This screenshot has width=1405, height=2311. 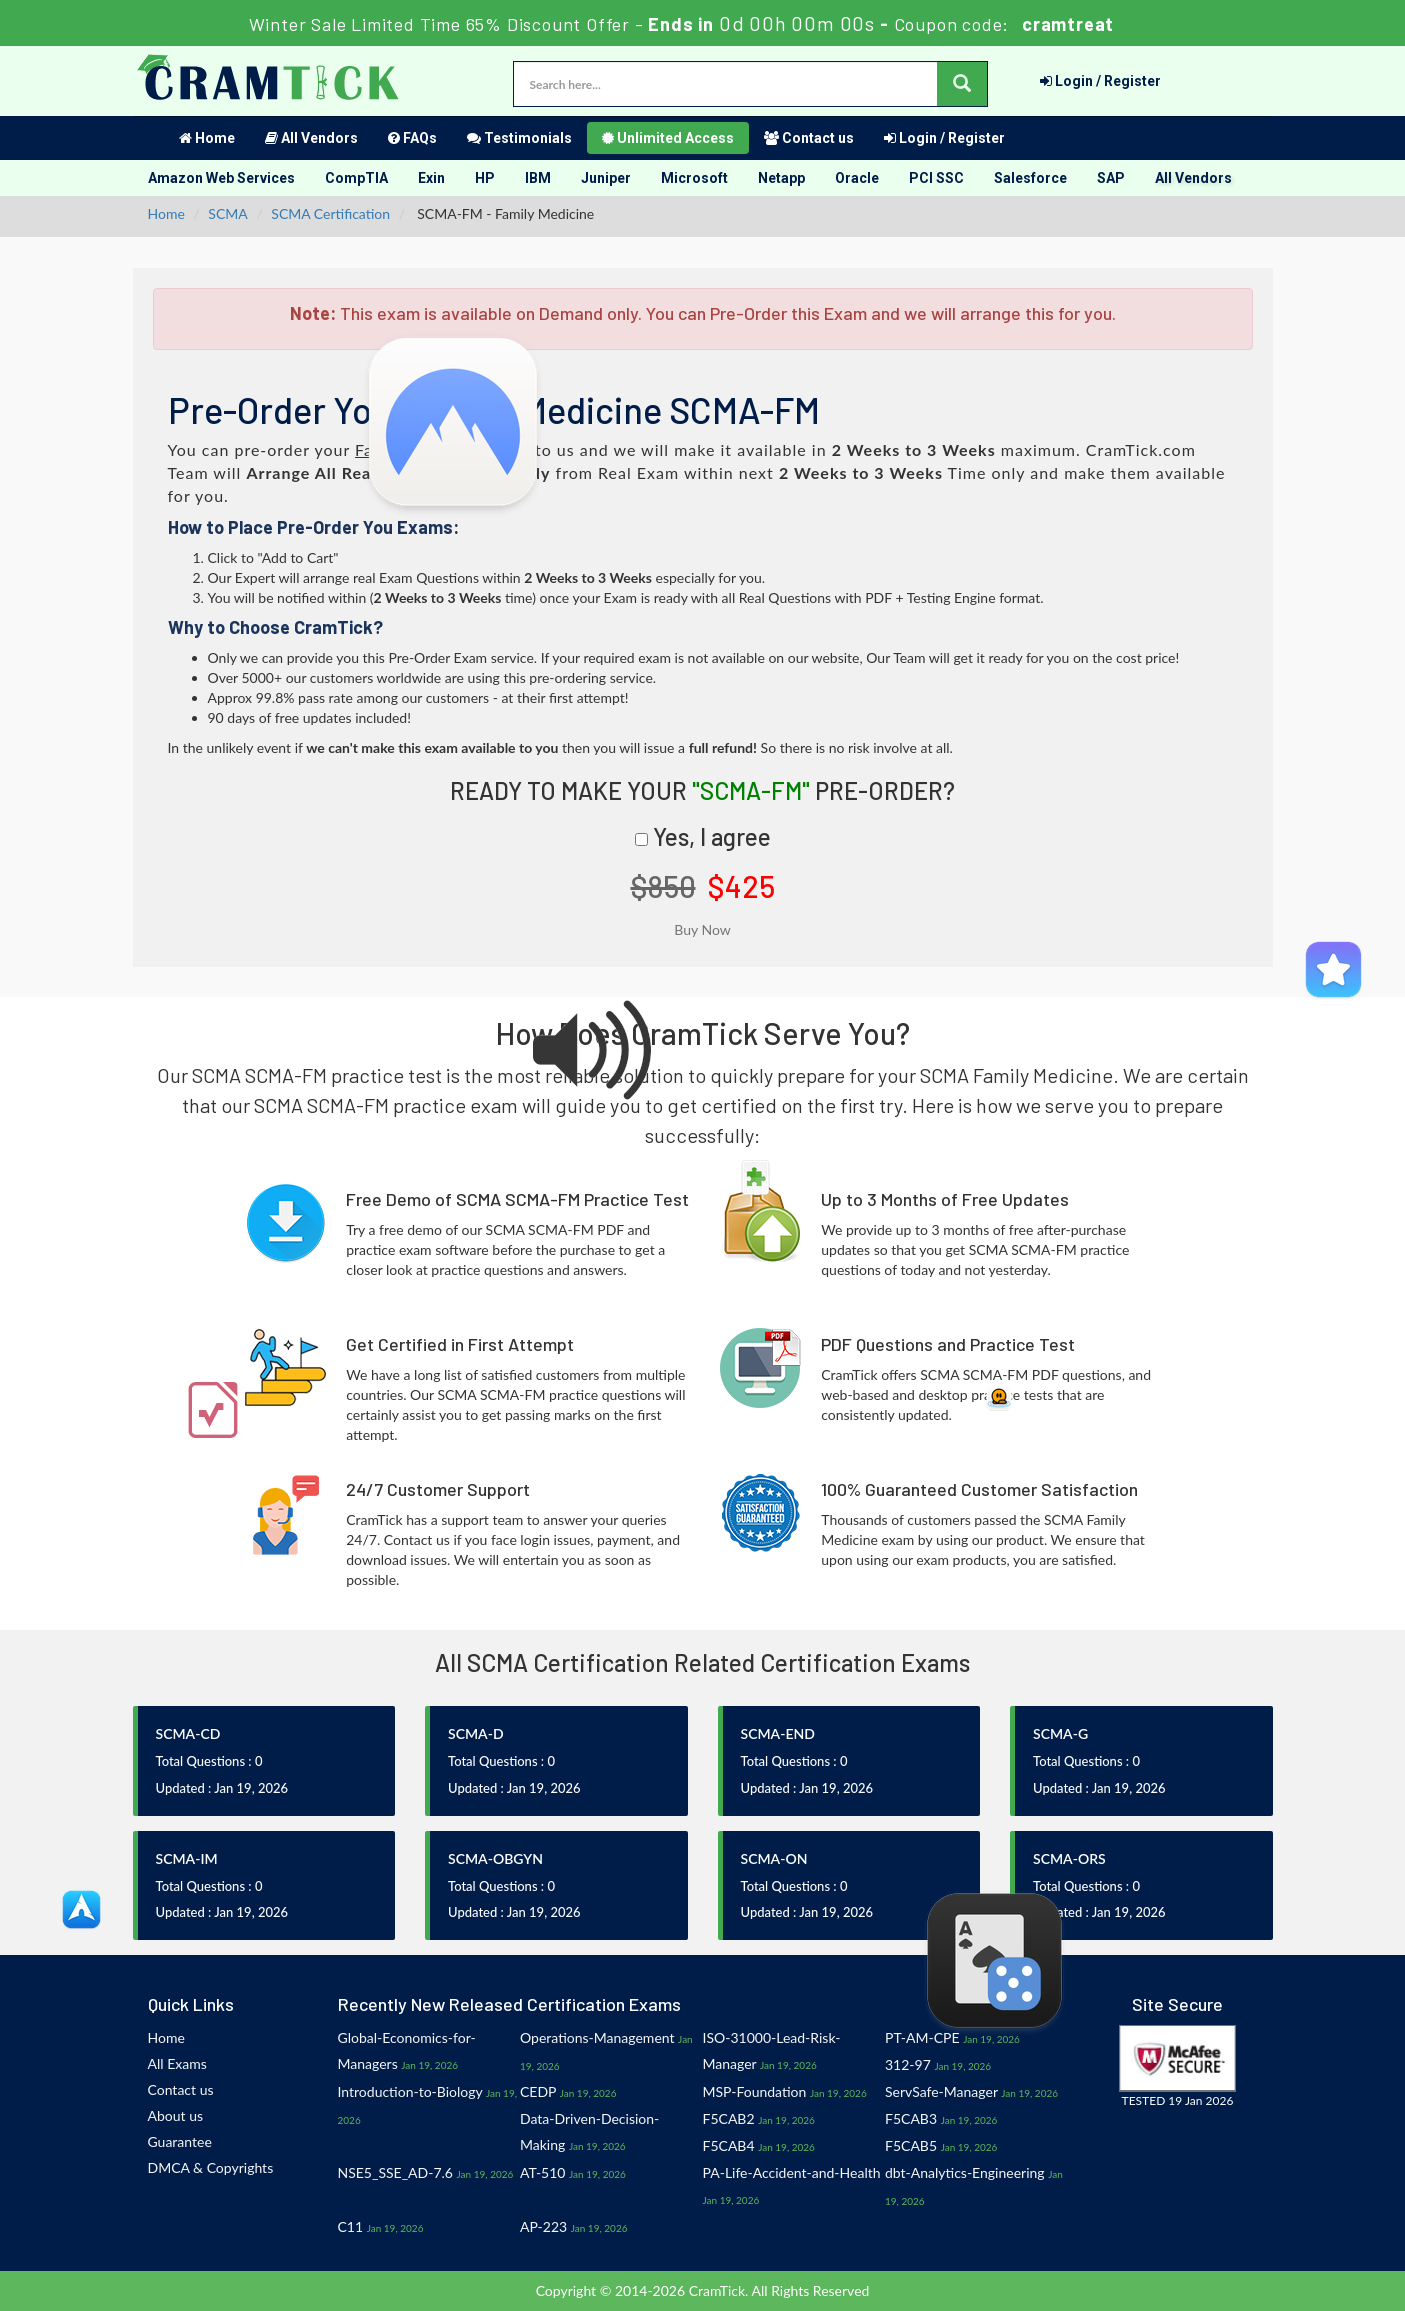 I want to click on launch DDNet game application, so click(x=999, y=1398).